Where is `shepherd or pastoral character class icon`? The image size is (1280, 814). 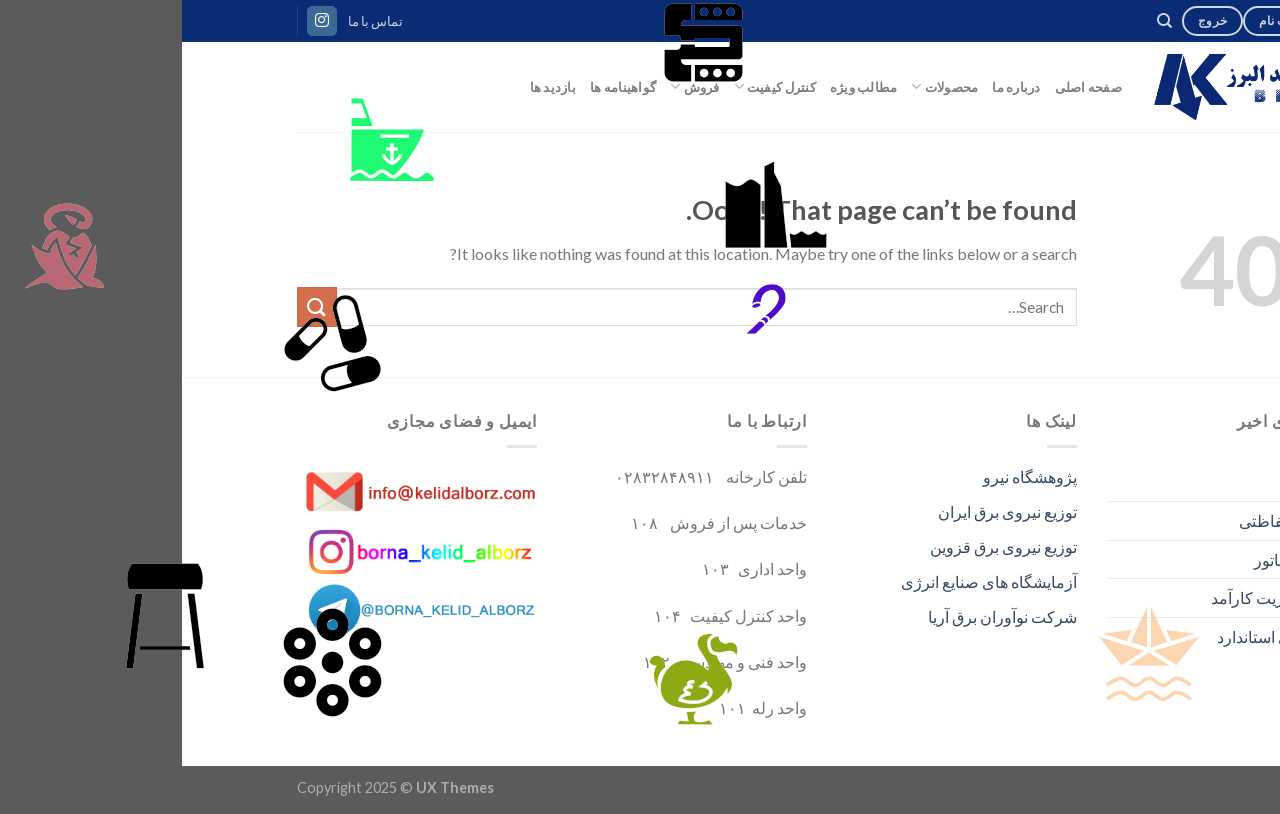
shepherd or pastoral character class icon is located at coordinates (766, 309).